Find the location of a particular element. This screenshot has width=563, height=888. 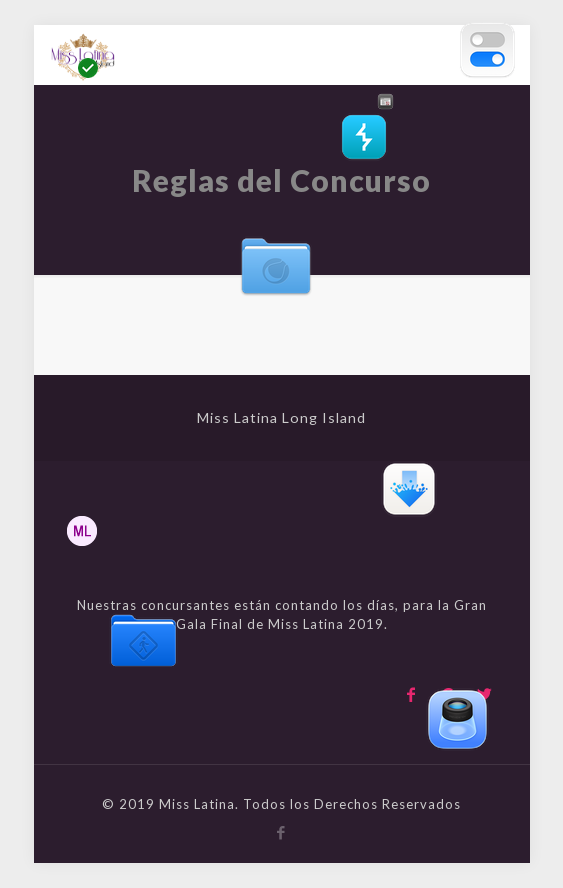

open ktorrent to manage torrent downloads is located at coordinates (409, 489).